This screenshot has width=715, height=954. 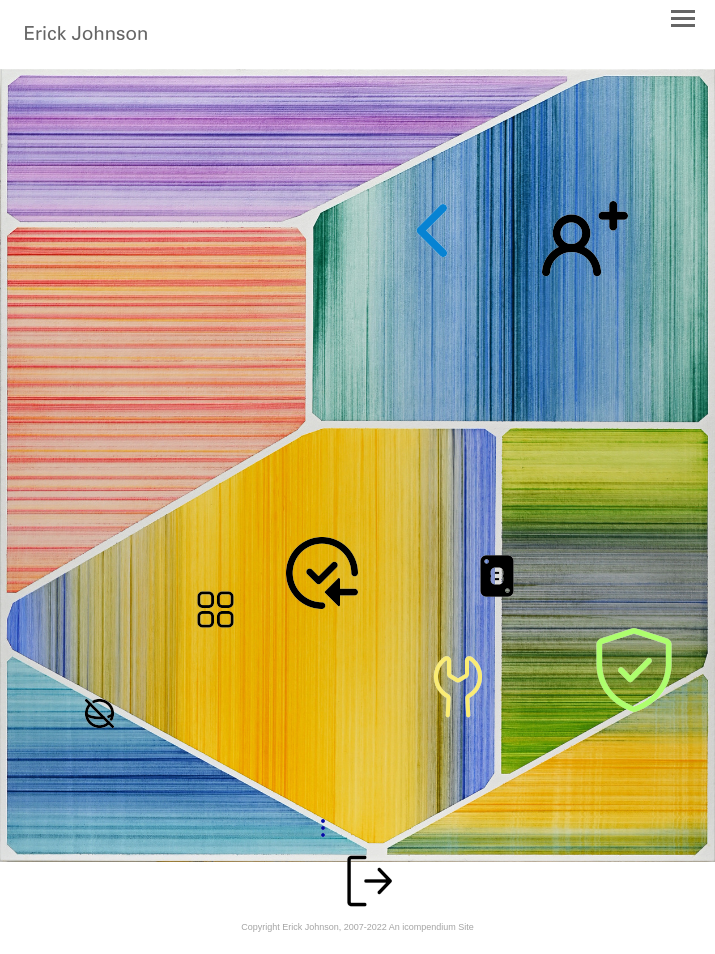 I want to click on indicates verified security or protection status, so click(x=634, y=671).